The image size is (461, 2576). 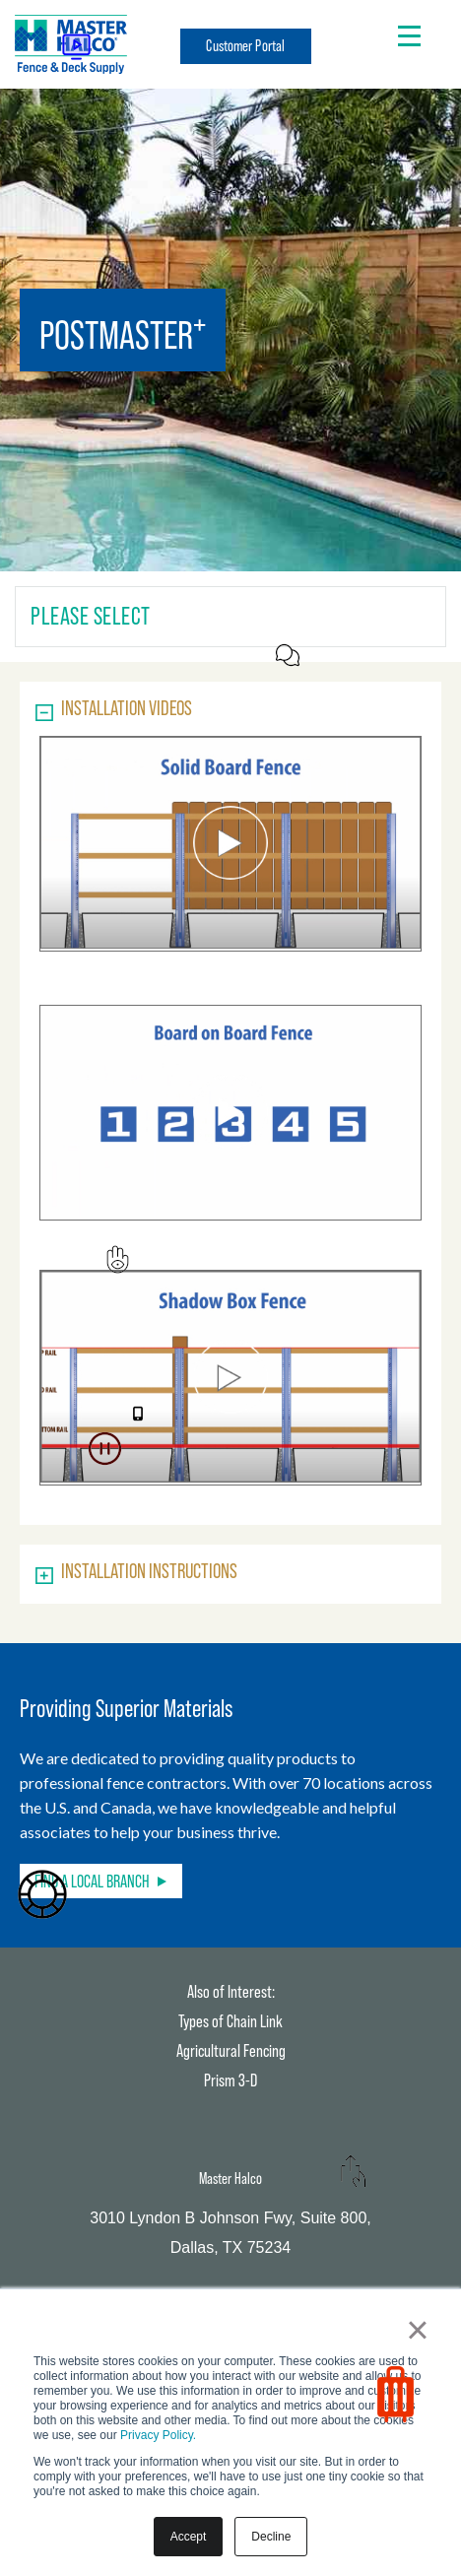 What do you see at coordinates (76, 45) in the screenshot?
I see `play video on monitor or display` at bounding box center [76, 45].